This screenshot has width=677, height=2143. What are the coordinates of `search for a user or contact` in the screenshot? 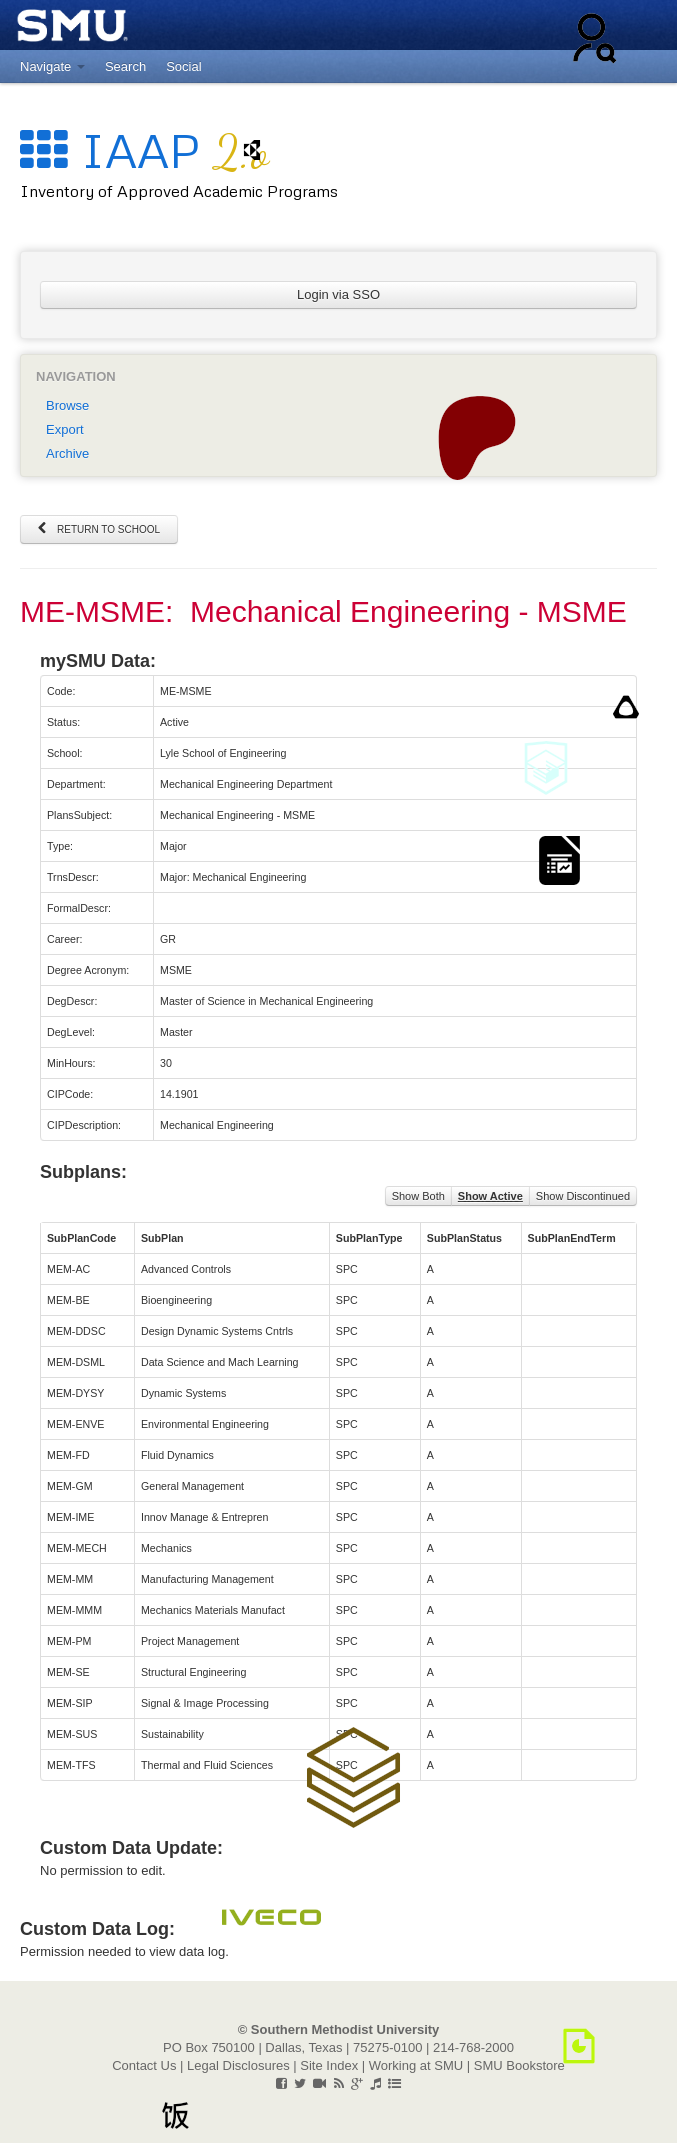 It's located at (591, 38).